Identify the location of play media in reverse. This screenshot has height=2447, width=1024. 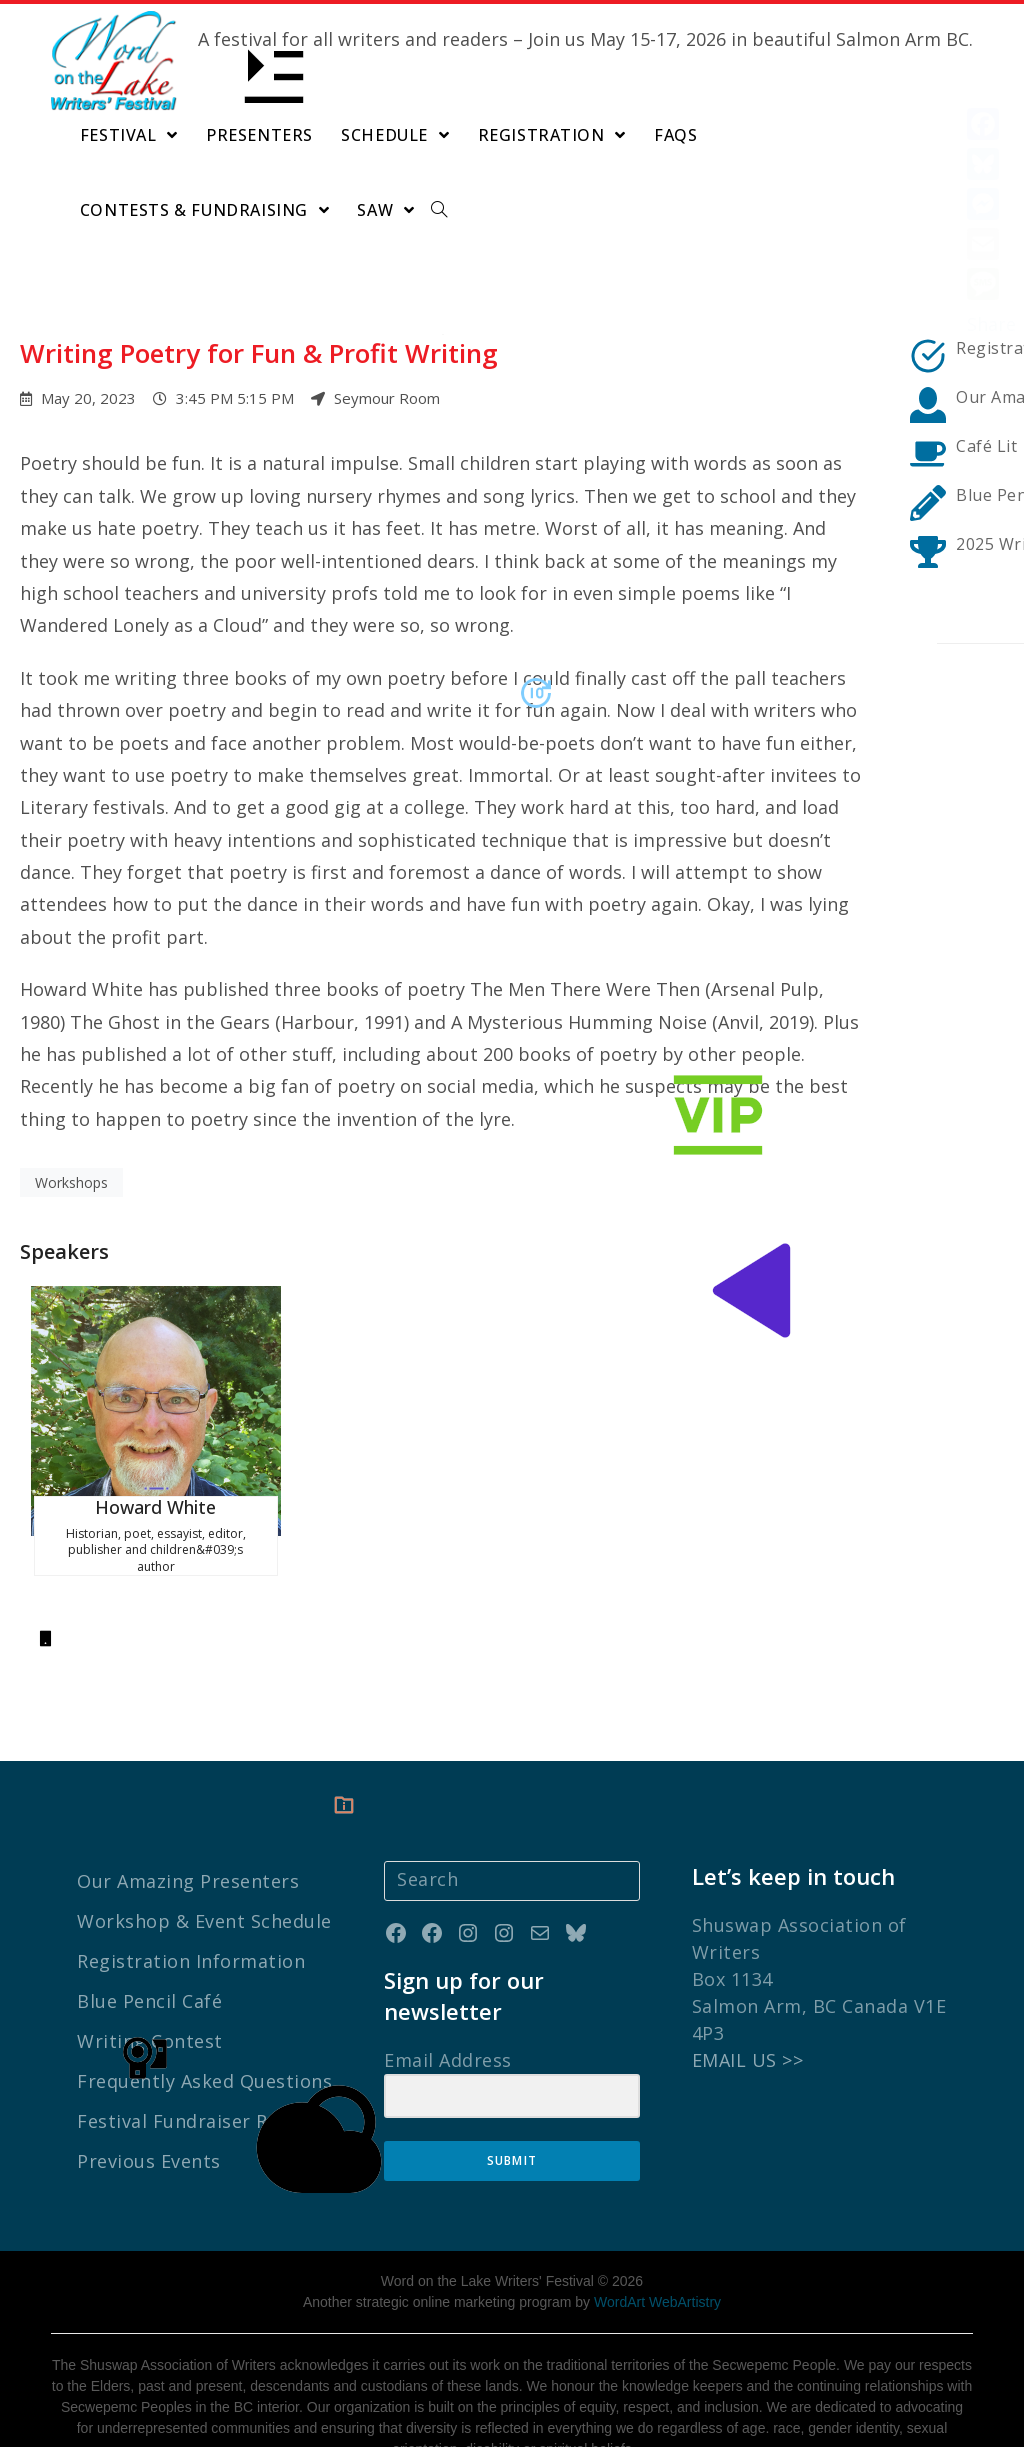
(759, 1290).